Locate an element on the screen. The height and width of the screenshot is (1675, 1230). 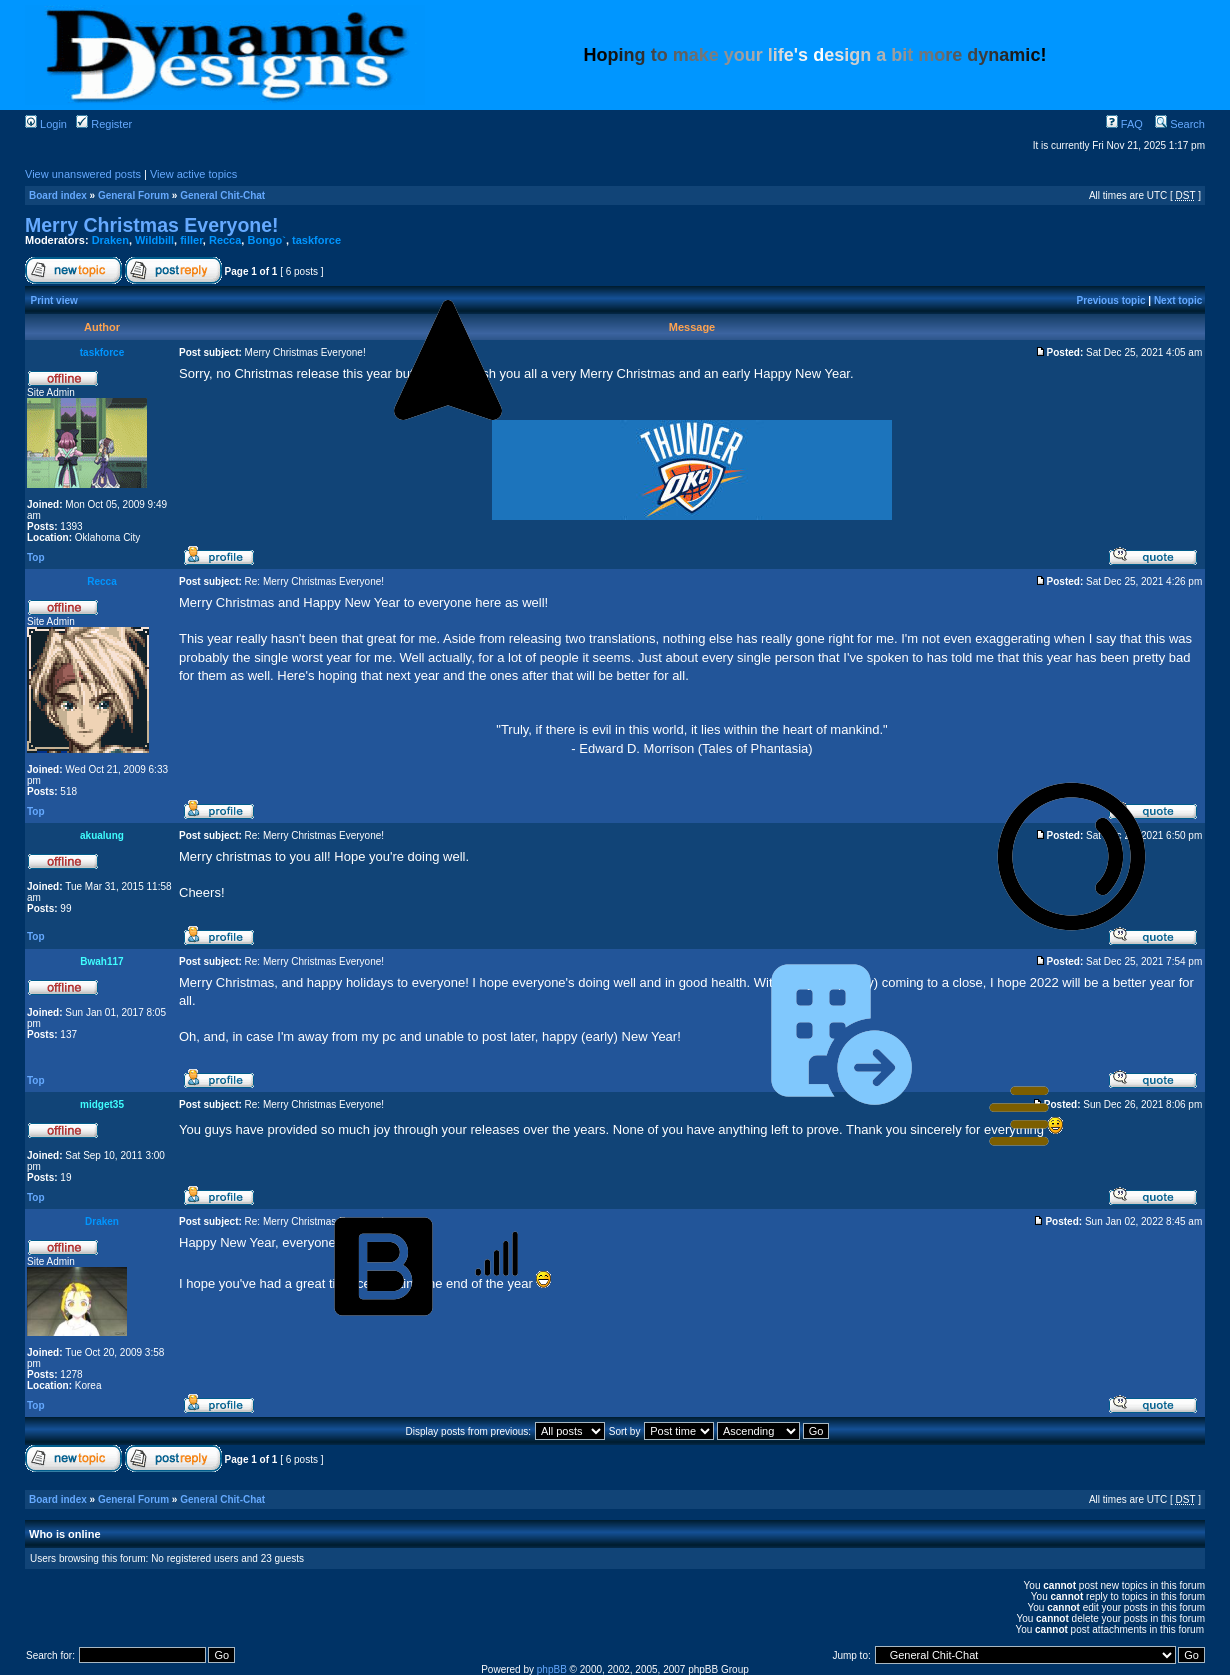
navigate to building or office location is located at coordinates (837, 1030).